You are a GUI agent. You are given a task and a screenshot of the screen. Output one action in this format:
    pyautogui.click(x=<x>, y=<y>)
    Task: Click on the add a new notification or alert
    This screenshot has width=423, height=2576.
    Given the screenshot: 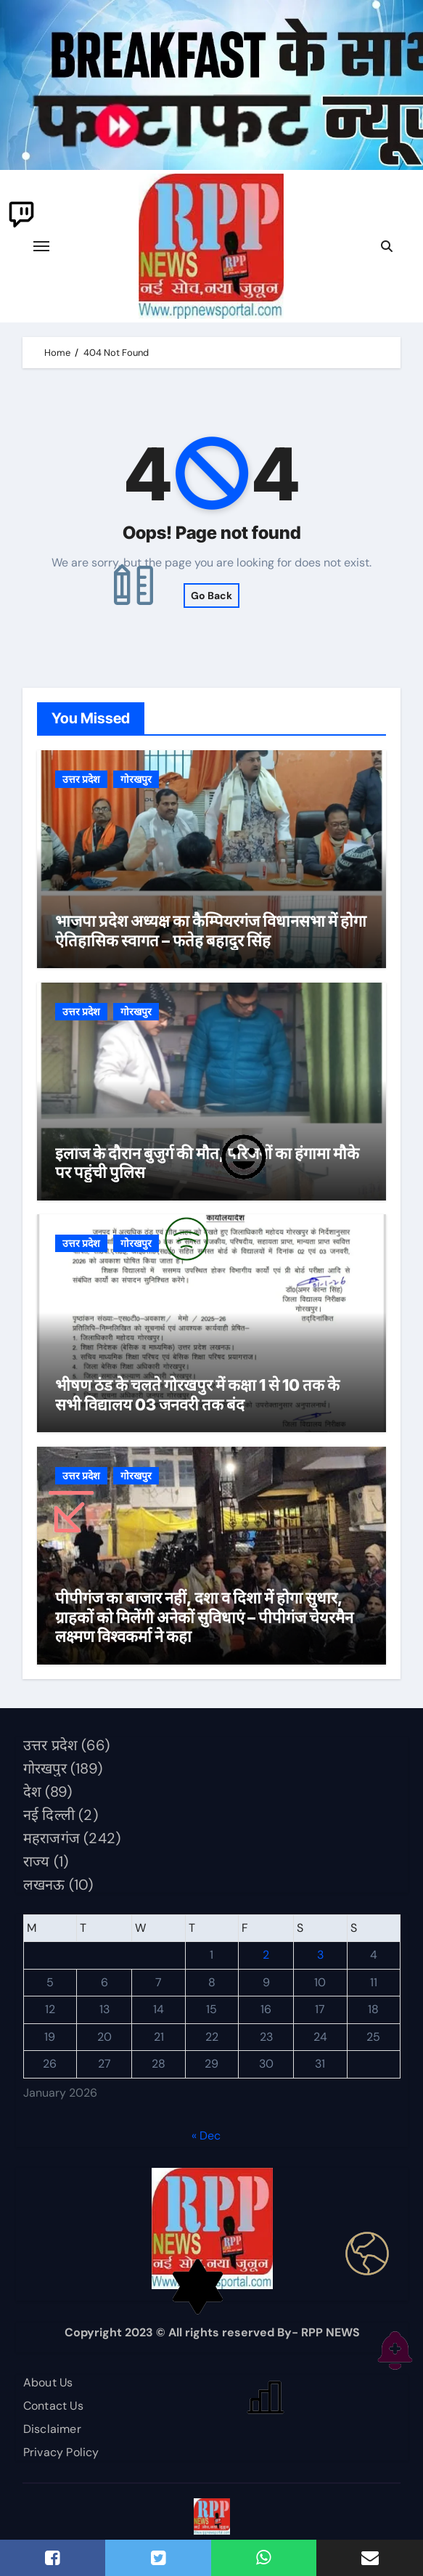 What is the action you would take?
    pyautogui.click(x=395, y=2350)
    